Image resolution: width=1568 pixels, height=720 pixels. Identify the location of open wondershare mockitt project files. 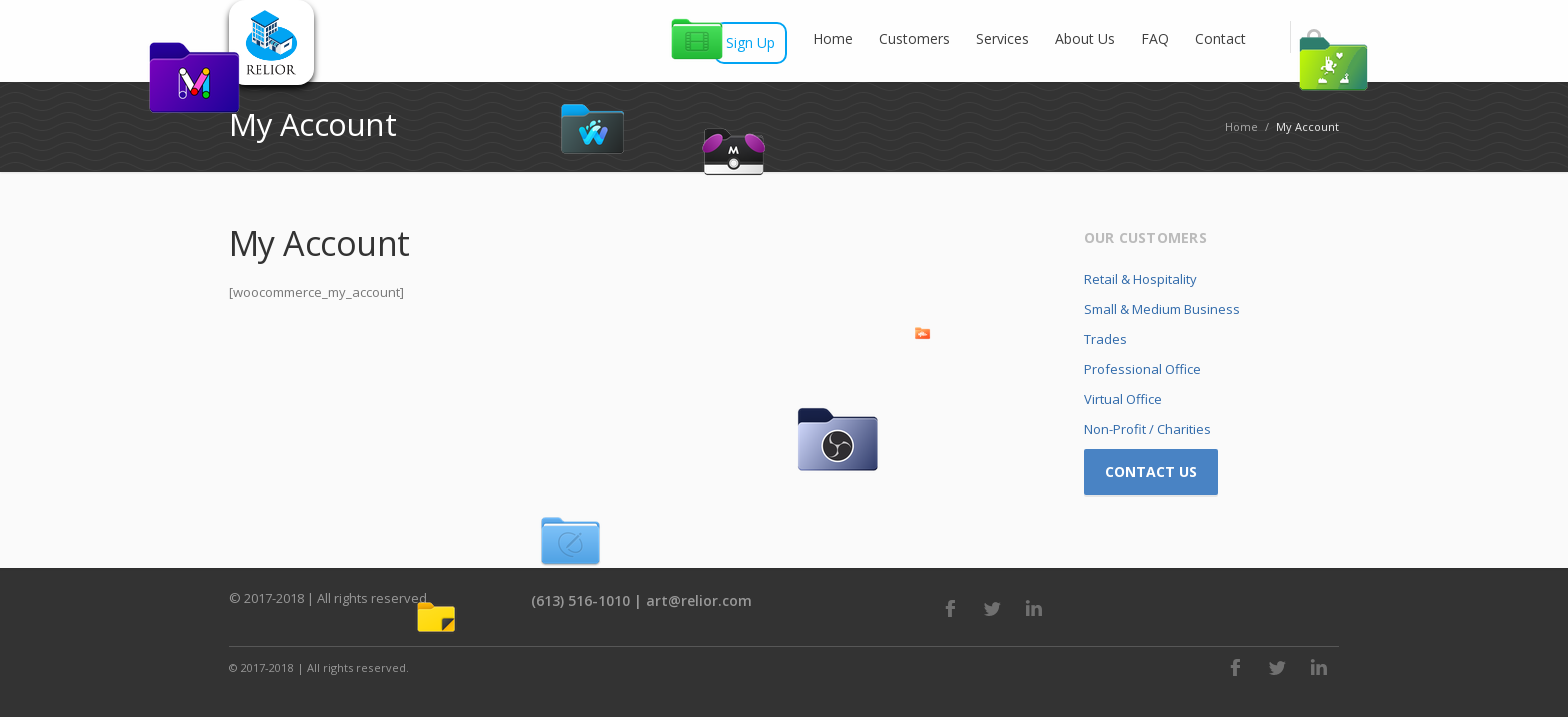
(194, 80).